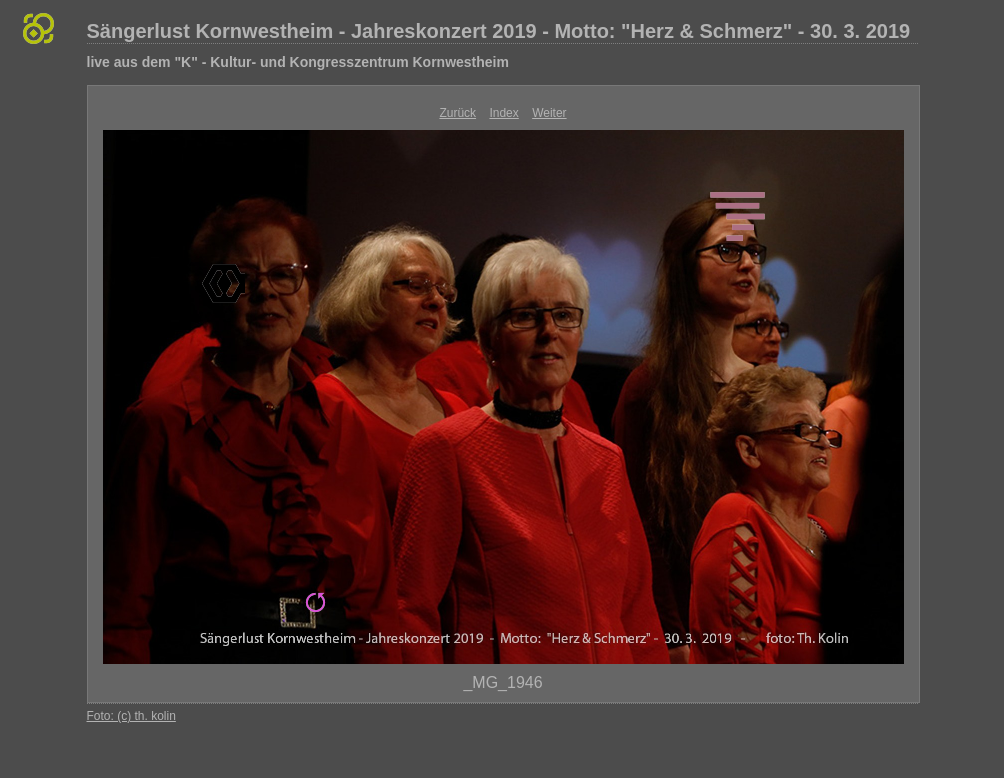 The image size is (1004, 778). Describe the element at coordinates (737, 216) in the screenshot. I see `indicates tornado or severe weather warning` at that location.